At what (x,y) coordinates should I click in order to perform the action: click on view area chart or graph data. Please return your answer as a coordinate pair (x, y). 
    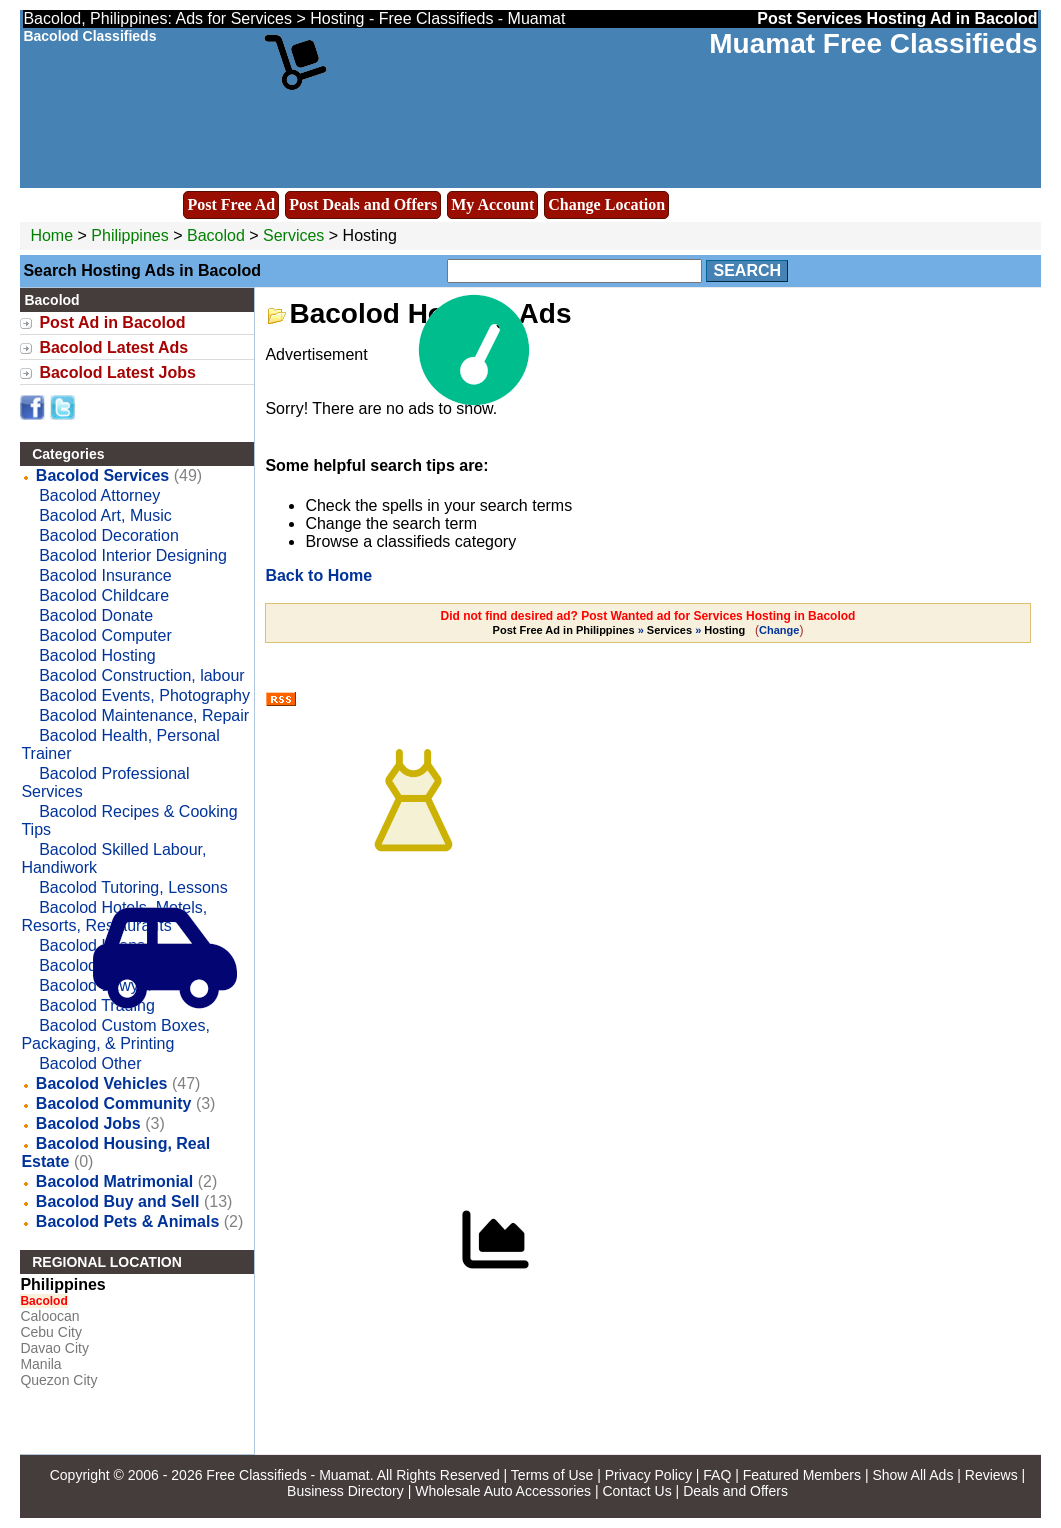
    Looking at the image, I should click on (495, 1239).